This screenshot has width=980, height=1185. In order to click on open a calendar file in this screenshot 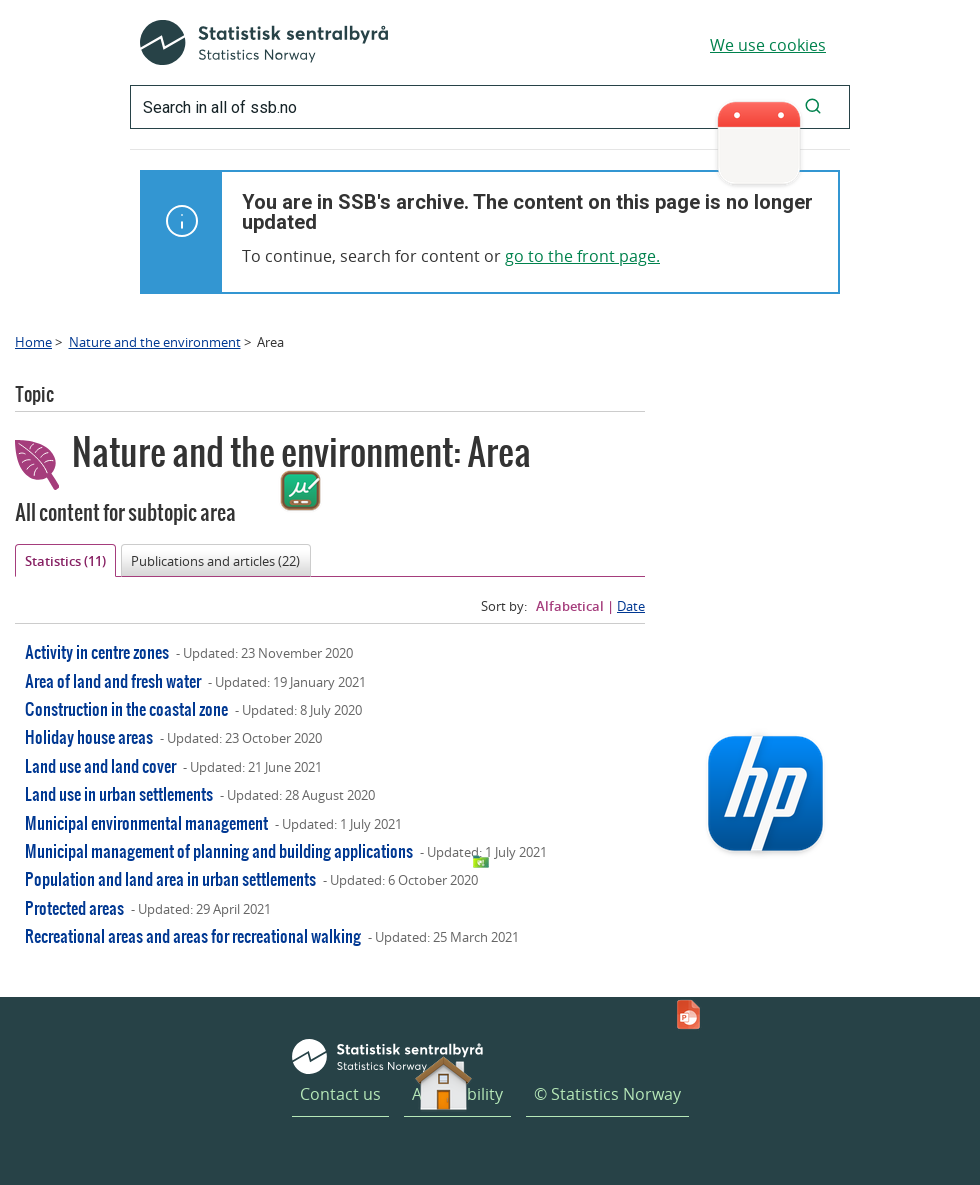, I will do `click(759, 144)`.